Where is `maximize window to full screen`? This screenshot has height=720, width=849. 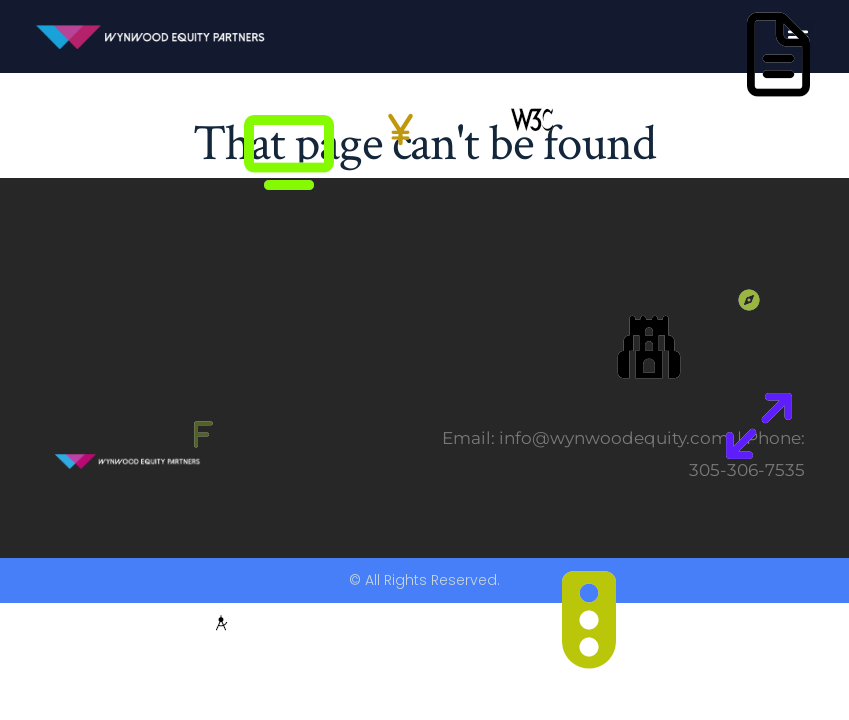 maximize window to full screen is located at coordinates (759, 426).